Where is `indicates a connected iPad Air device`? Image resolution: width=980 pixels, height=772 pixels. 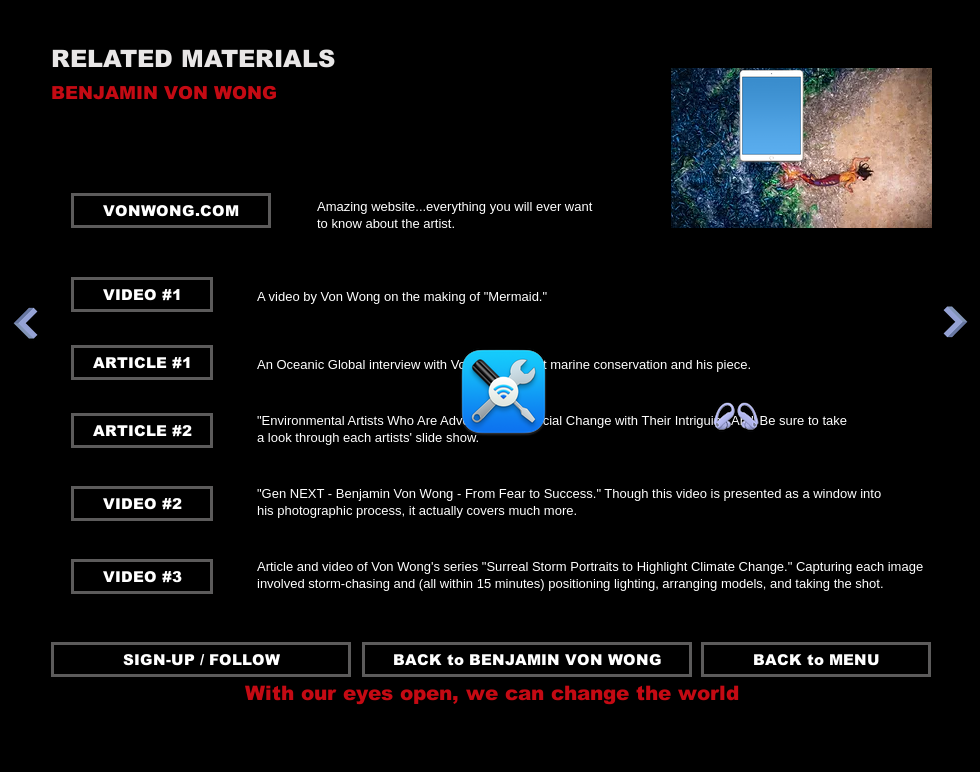 indicates a connected iPad Air device is located at coordinates (771, 116).